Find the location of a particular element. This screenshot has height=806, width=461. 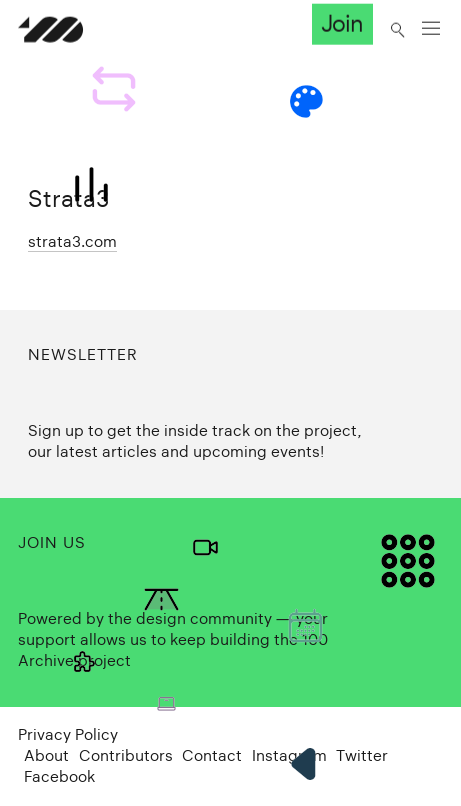

go back to the previous screen is located at coordinates (306, 764).